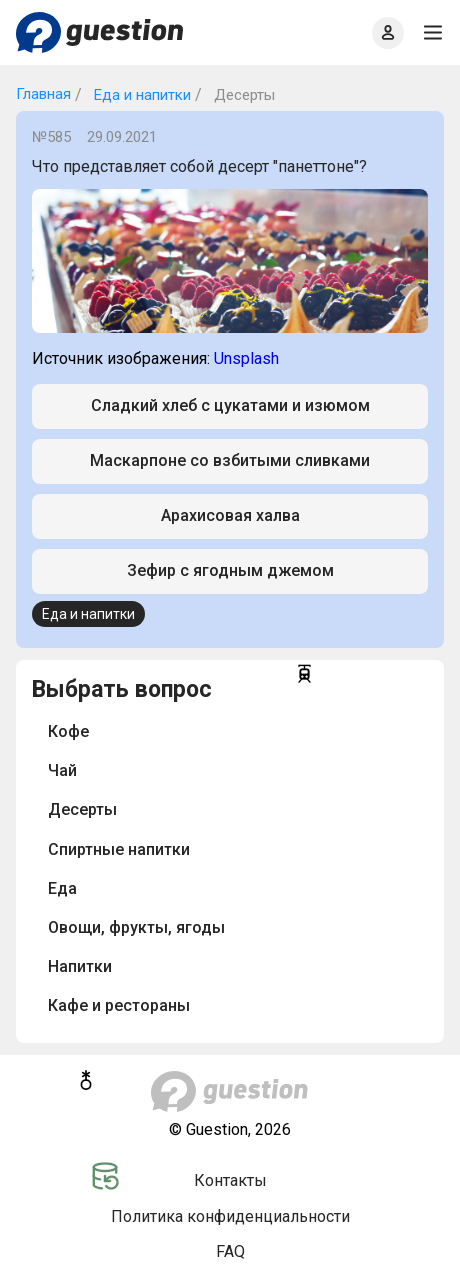  Describe the element at coordinates (304, 673) in the screenshot. I see `access public transit or tram routes` at that location.